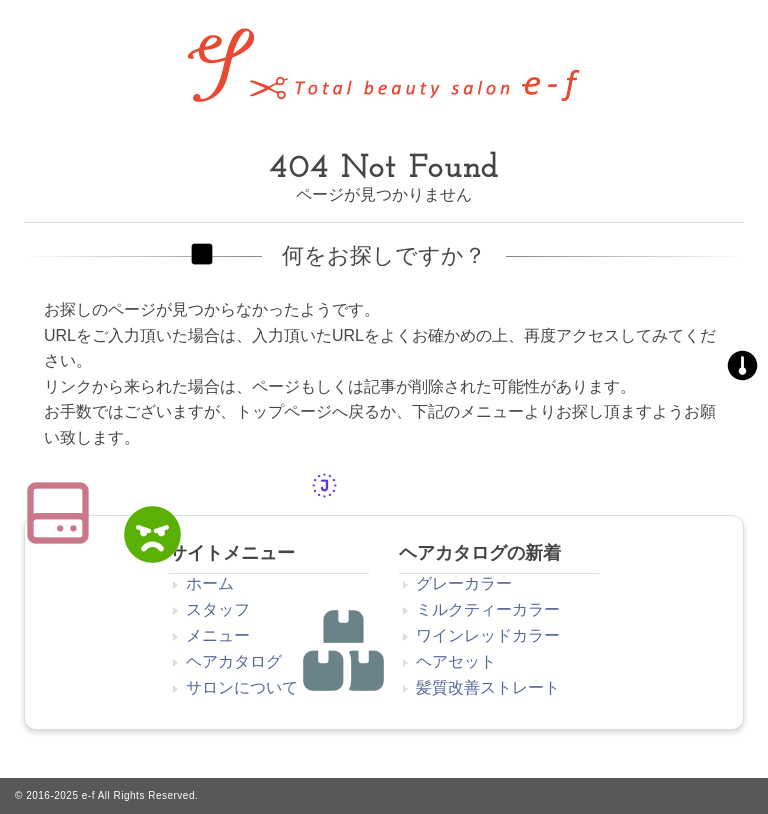 The image size is (768, 814). What do you see at coordinates (58, 513) in the screenshot?
I see `access hard drive or storage settings` at bounding box center [58, 513].